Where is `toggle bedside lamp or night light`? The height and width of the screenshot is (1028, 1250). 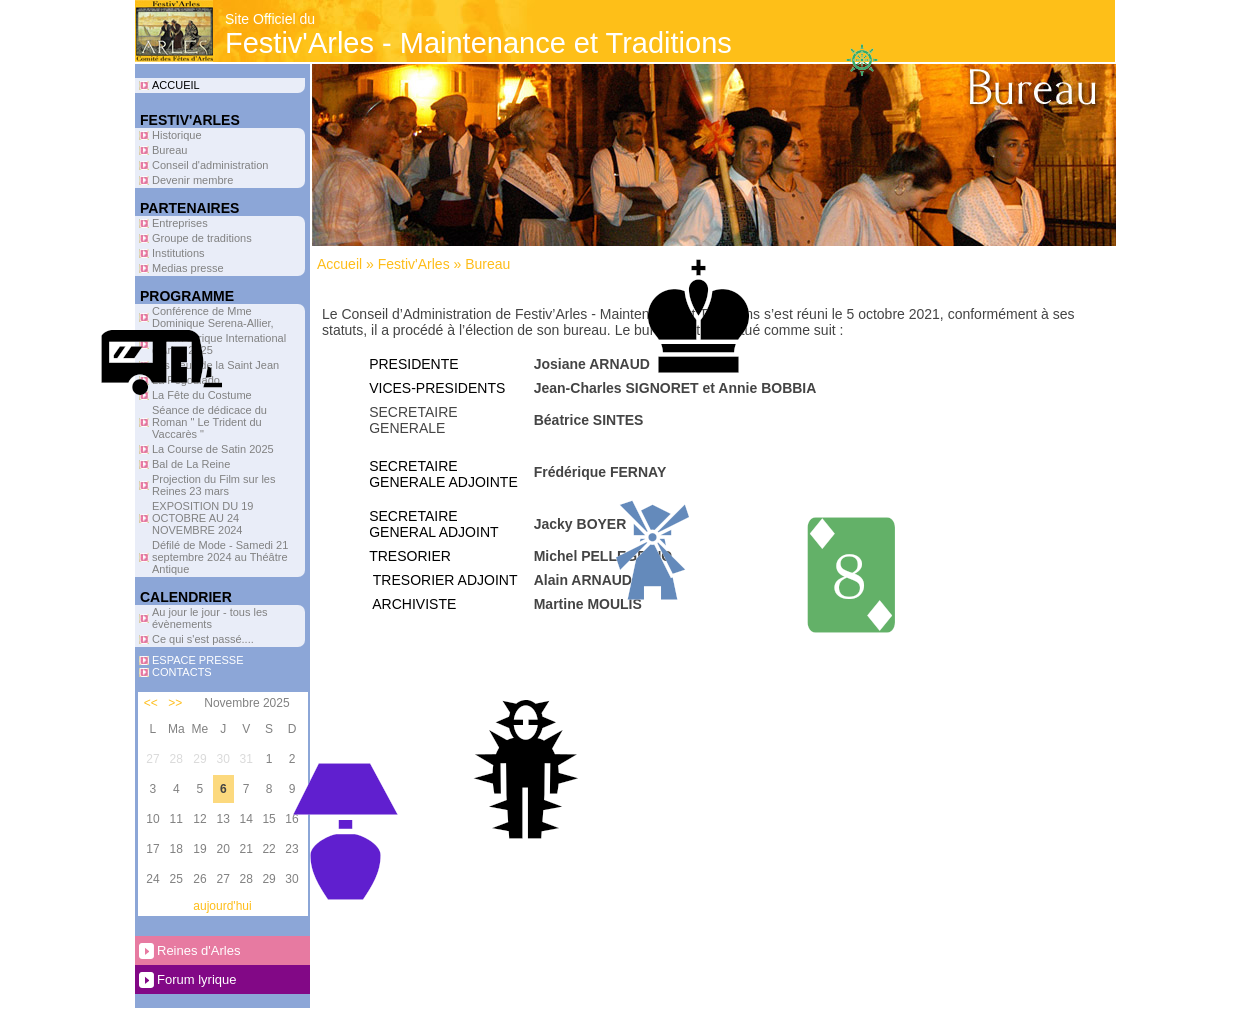
toggle bedside lamp or night light is located at coordinates (345, 831).